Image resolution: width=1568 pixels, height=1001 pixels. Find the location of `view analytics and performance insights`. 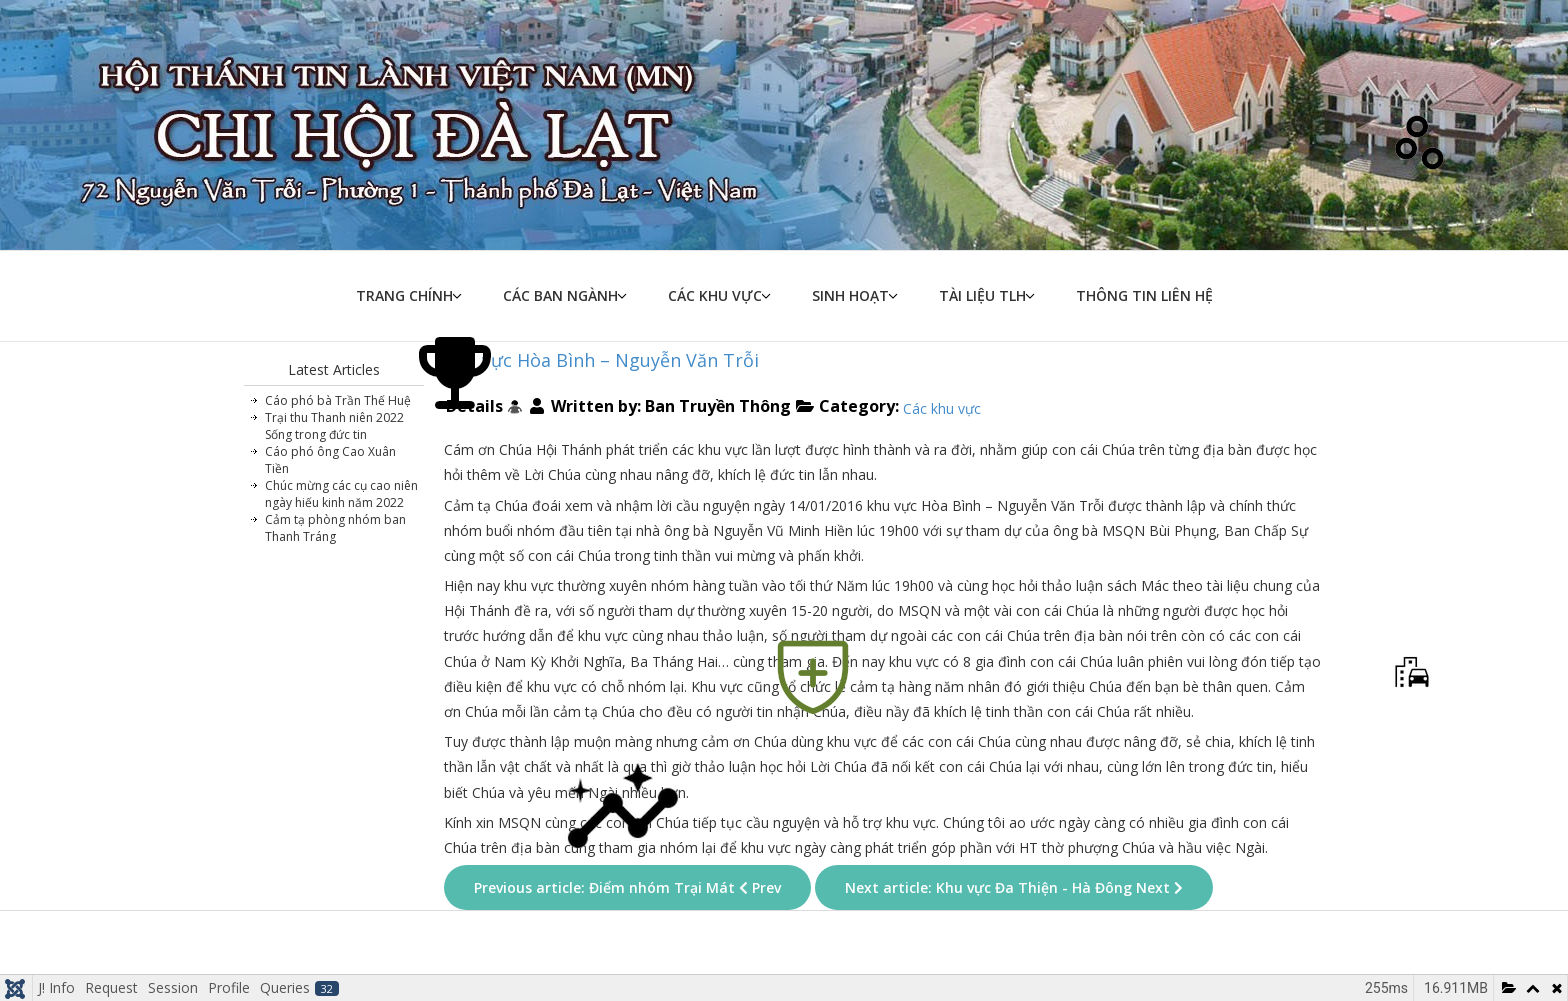

view analytics and performance insights is located at coordinates (623, 808).